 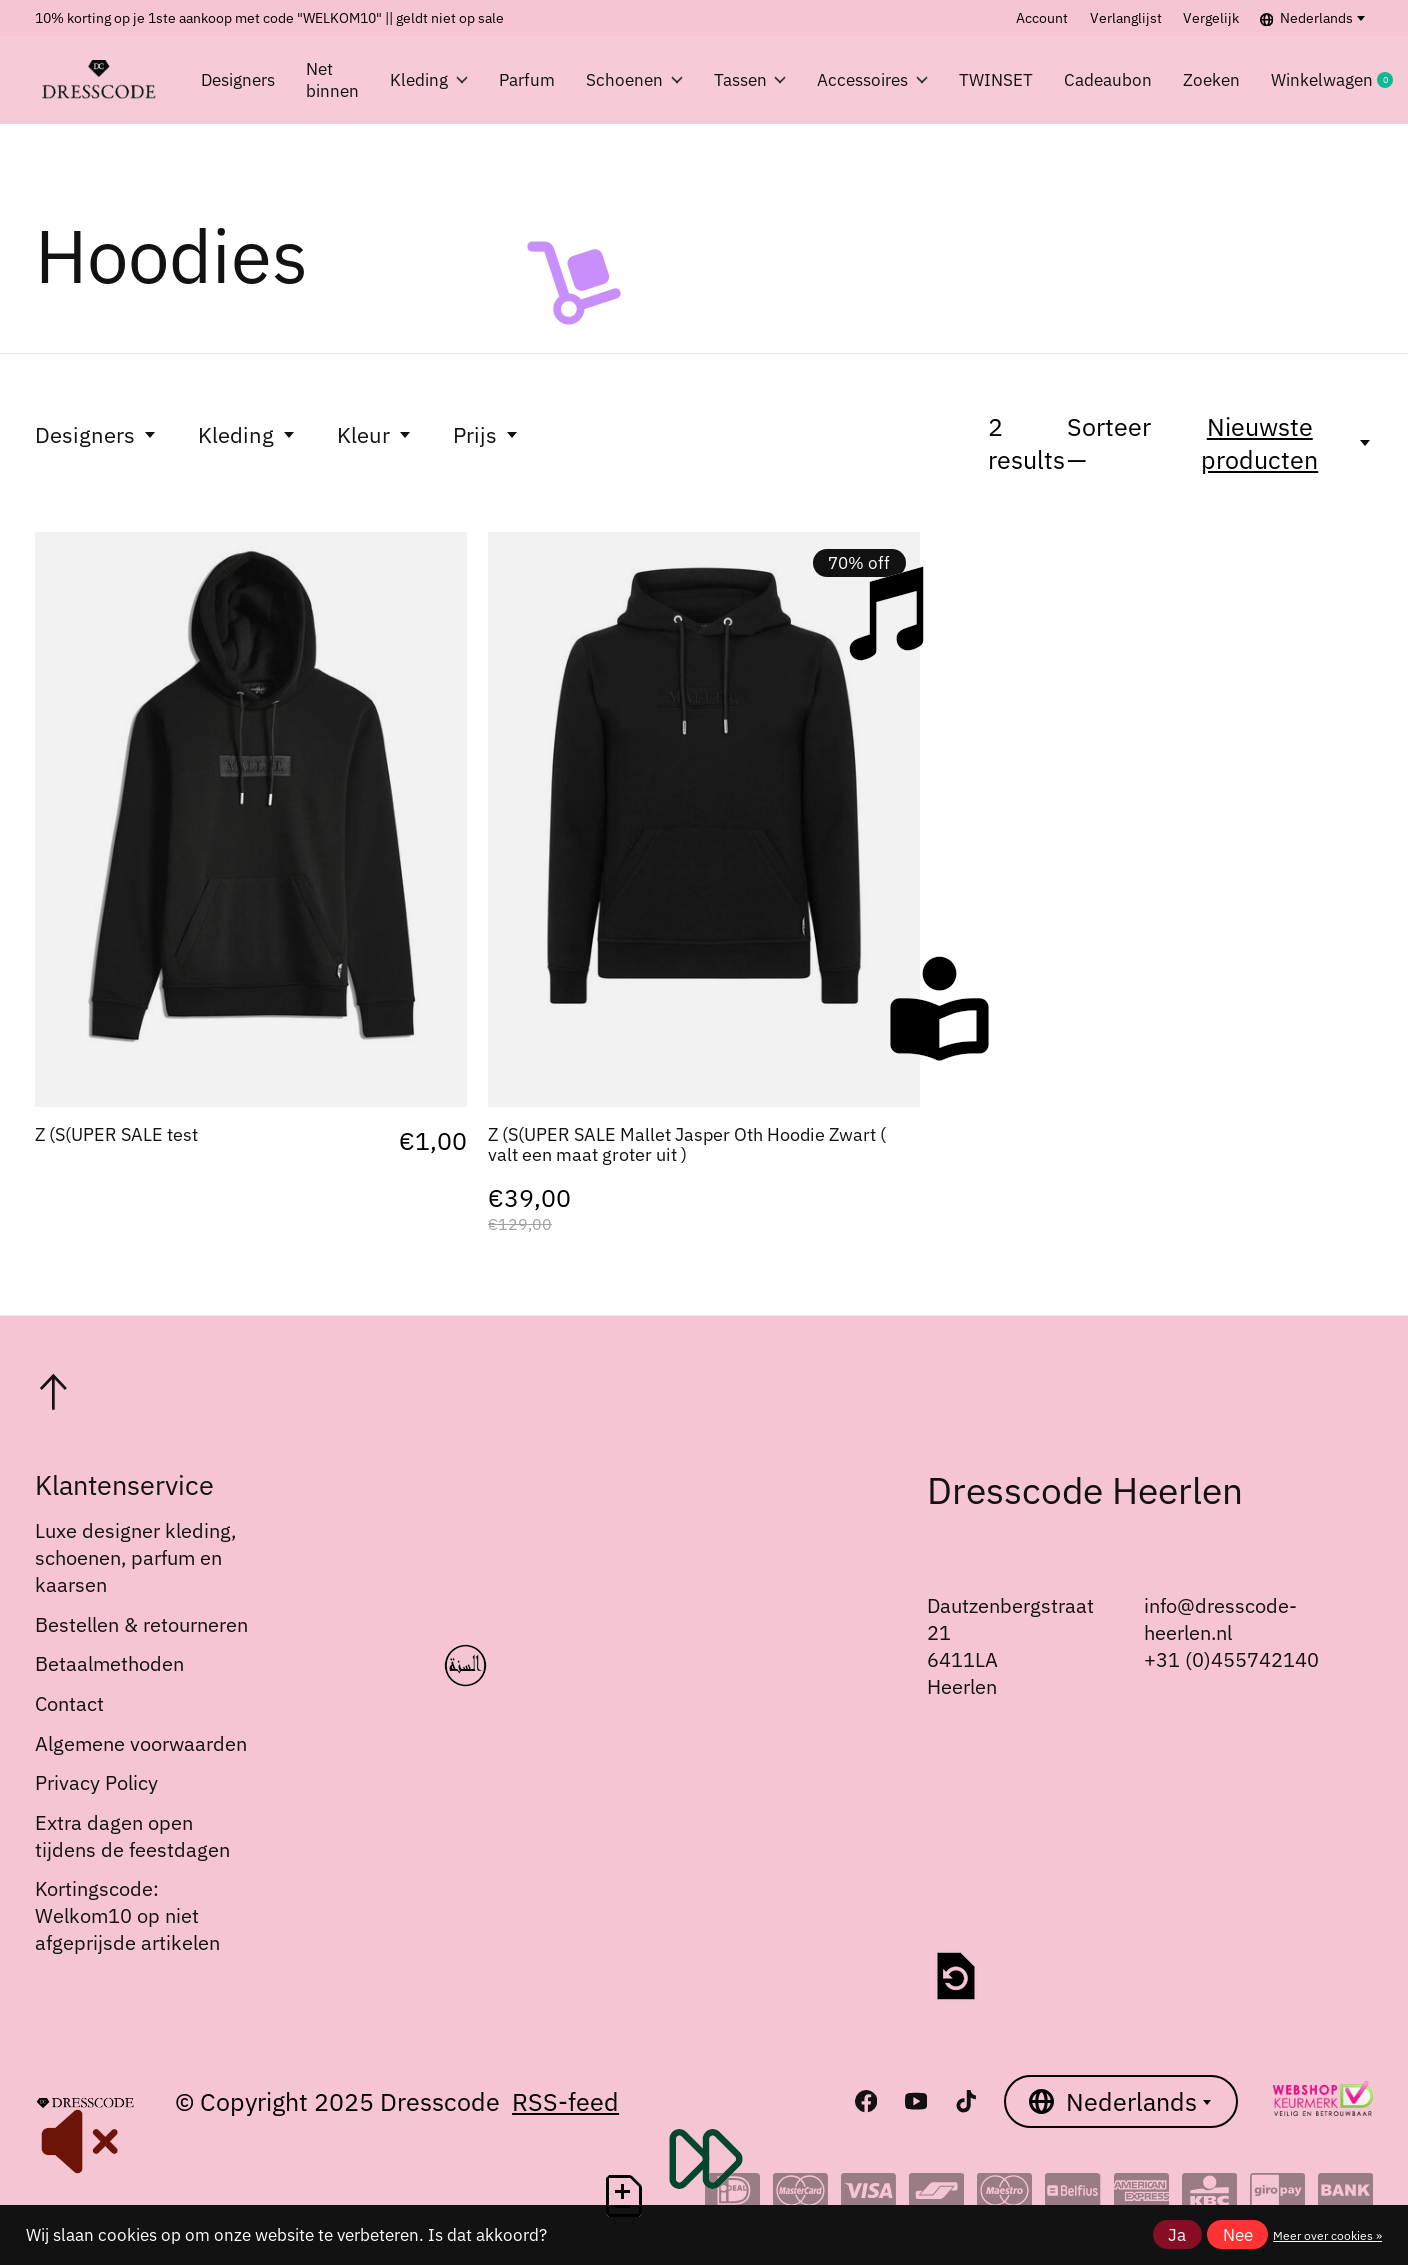 What do you see at coordinates (574, 283) in the screenshot?
I see `access shipping or delivery options` at bounding box center [574, 283].